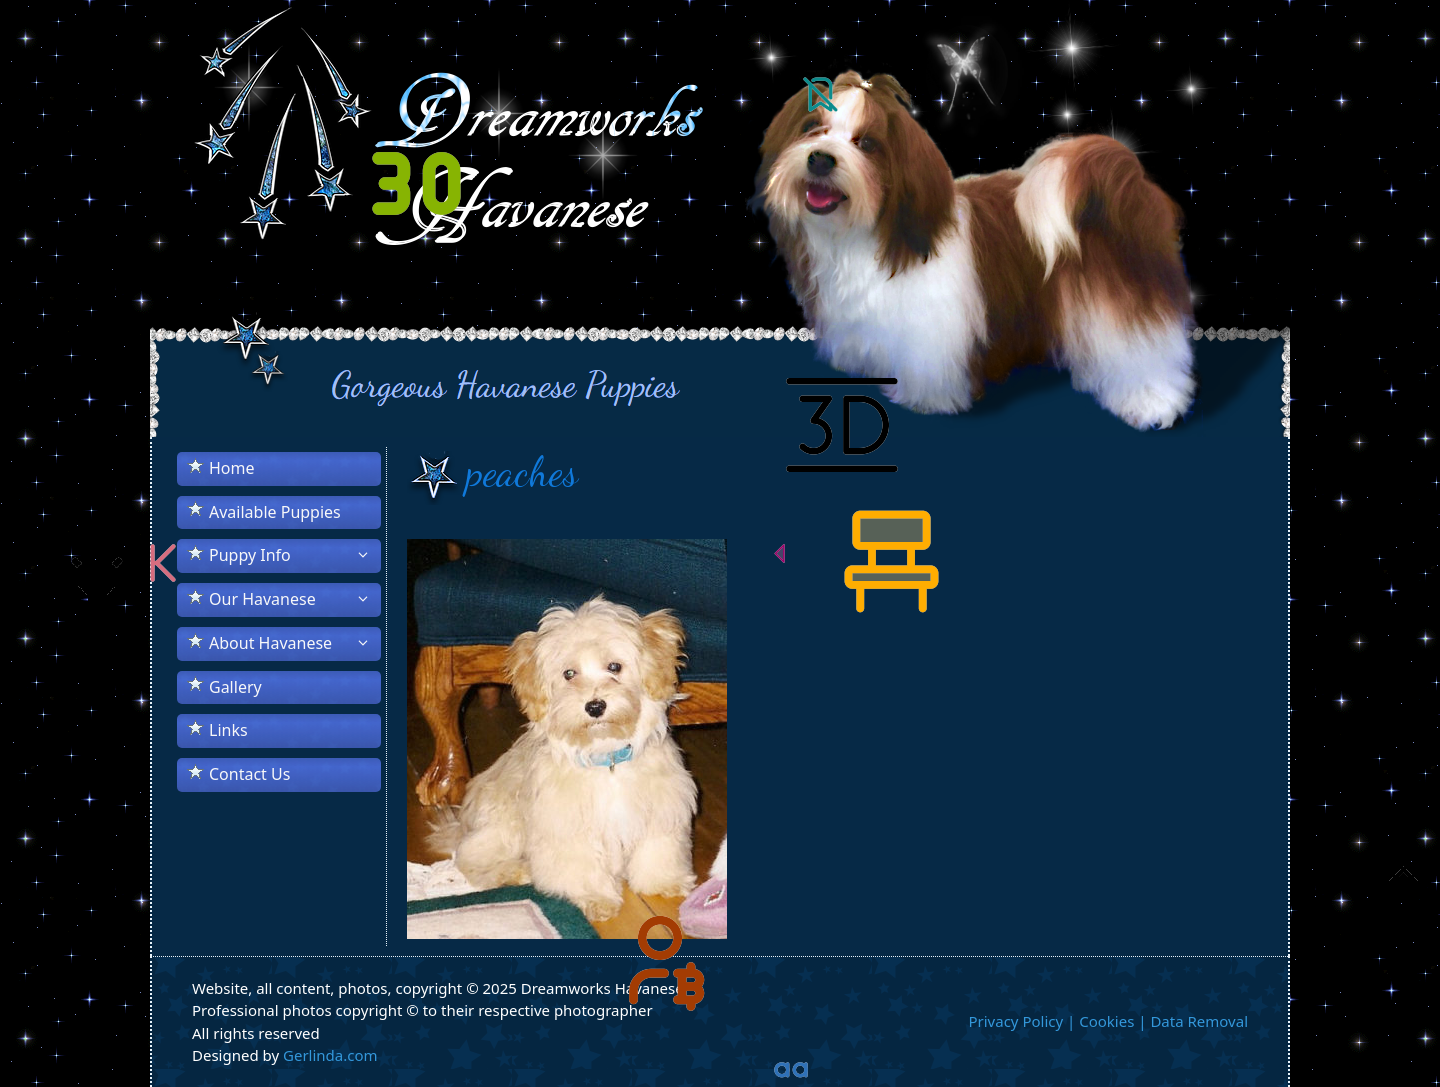  I want to click on upload a file from your device, so click(1403, 885).